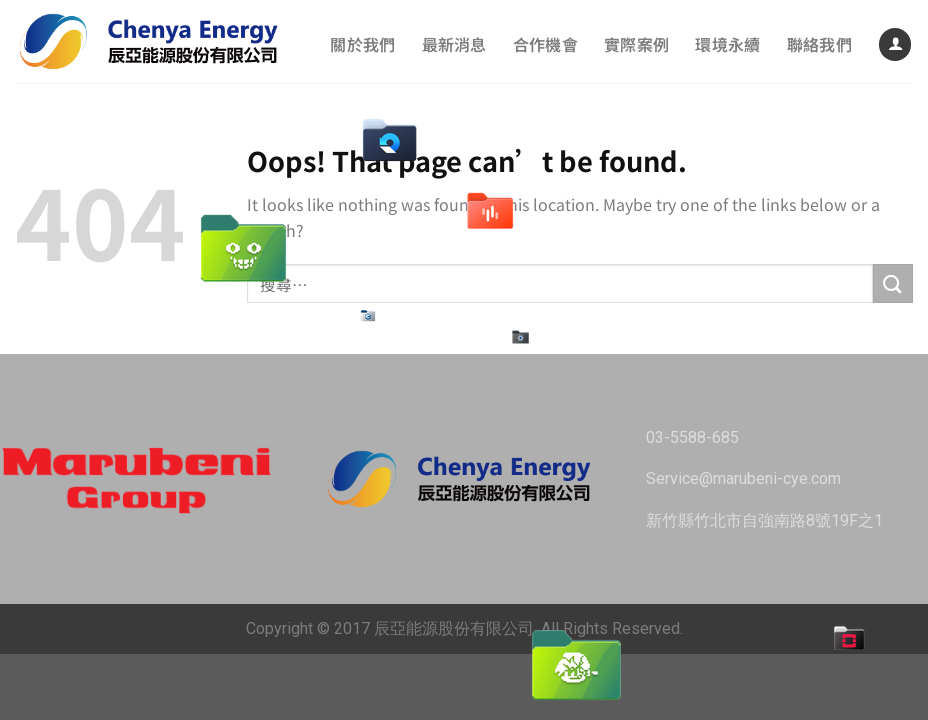 This screenshot has width=928, height=720. I want to click on open GameJolt game files folder, so click(576, 667).